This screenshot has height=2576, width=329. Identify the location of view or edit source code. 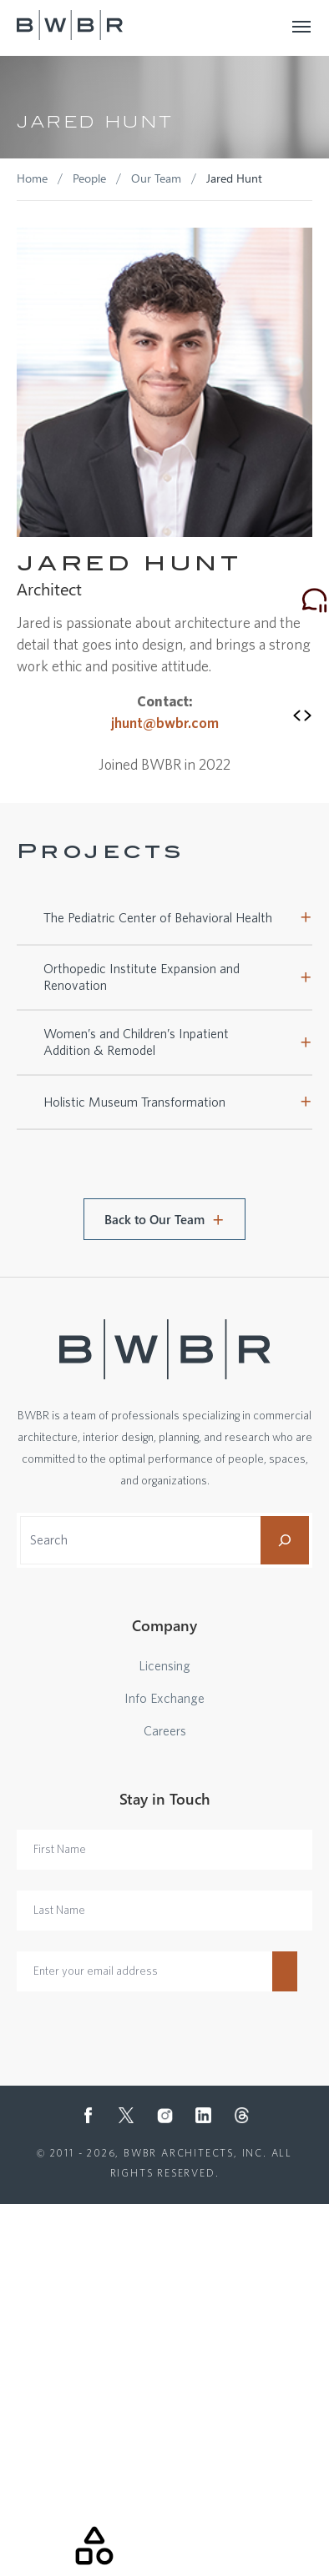
(302, 716).